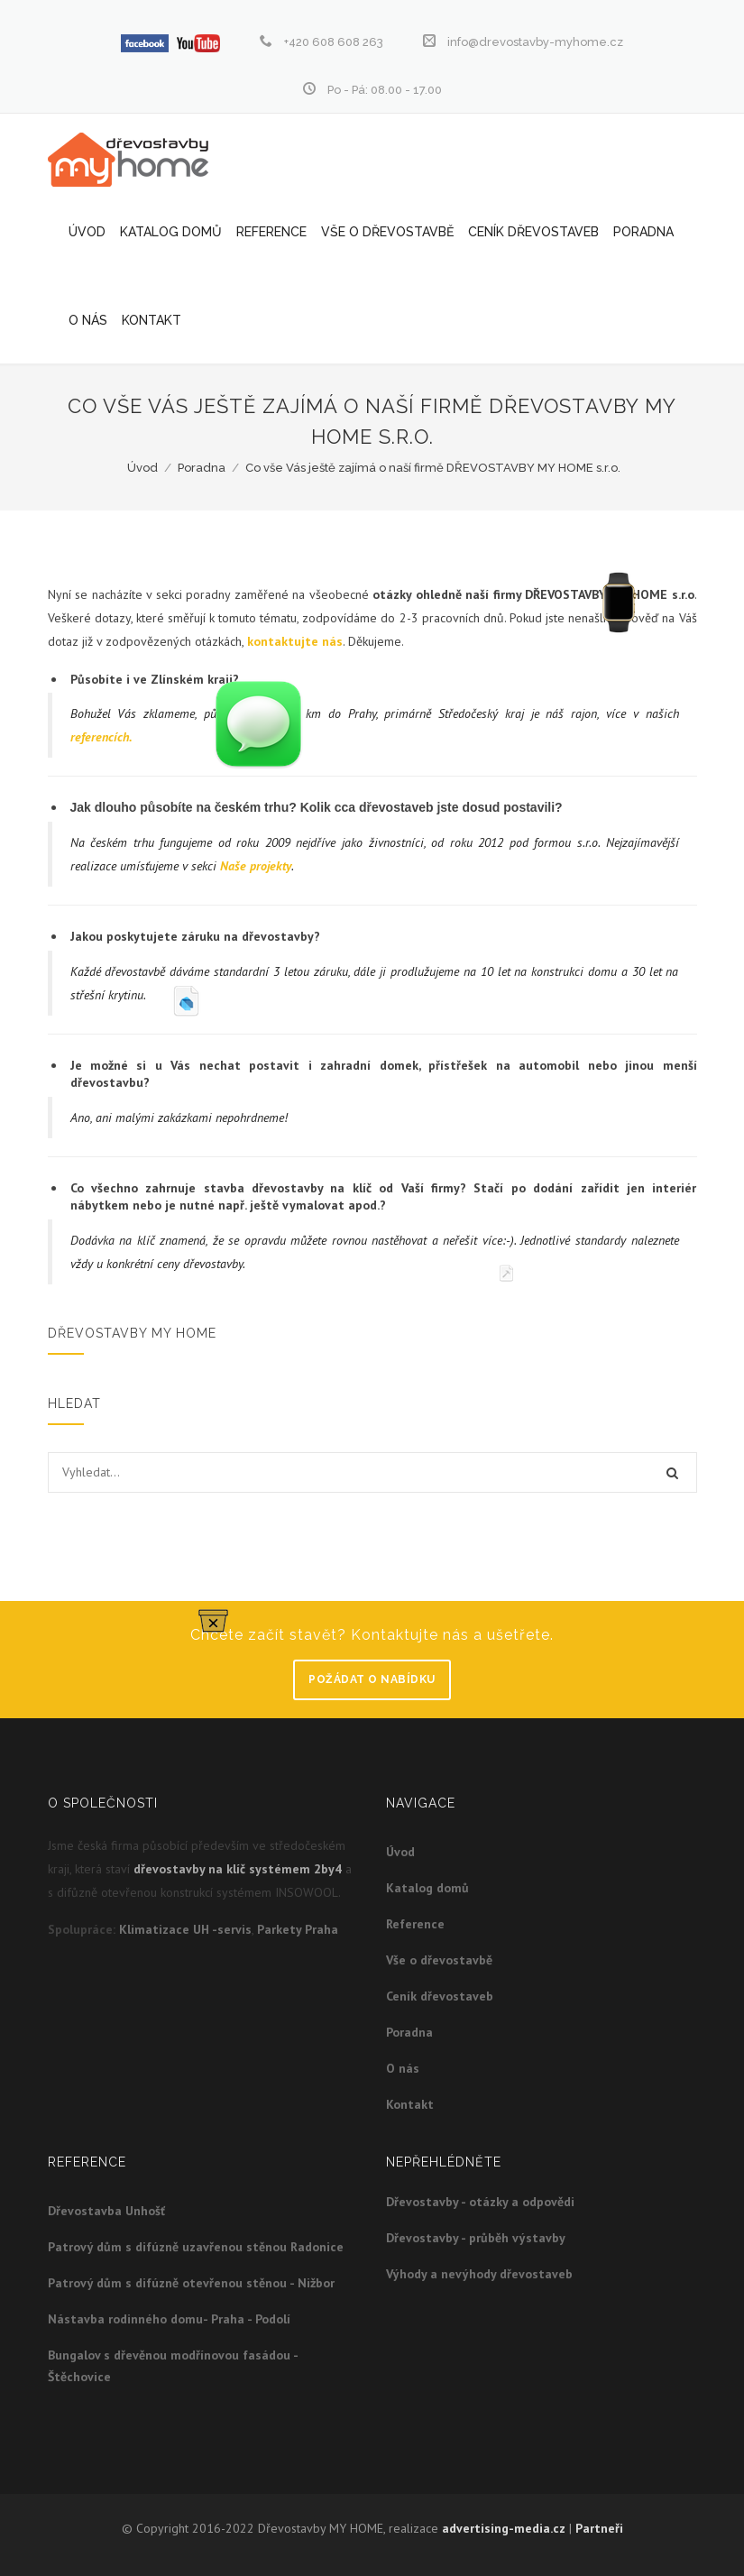 This screenshot has width=744, height=2576. What do you see at coordinates (186, 1000) in the screenshot?
I see `a dart programming language source file` at bounding box center [186, 1000].